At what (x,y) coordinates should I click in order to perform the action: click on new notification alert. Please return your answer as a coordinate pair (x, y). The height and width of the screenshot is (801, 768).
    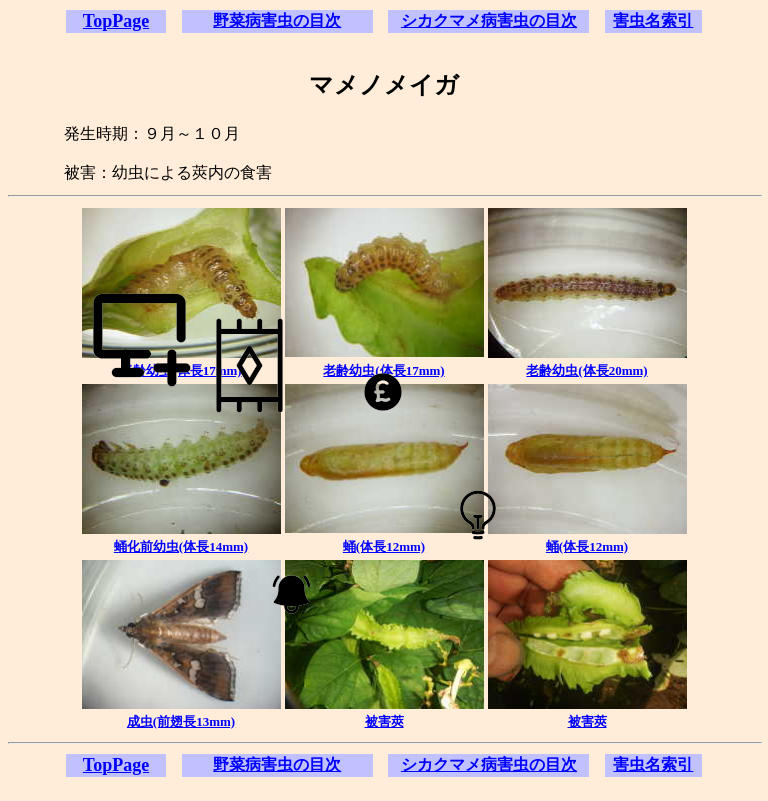
    Looking at the image, I should click on (291, 594).